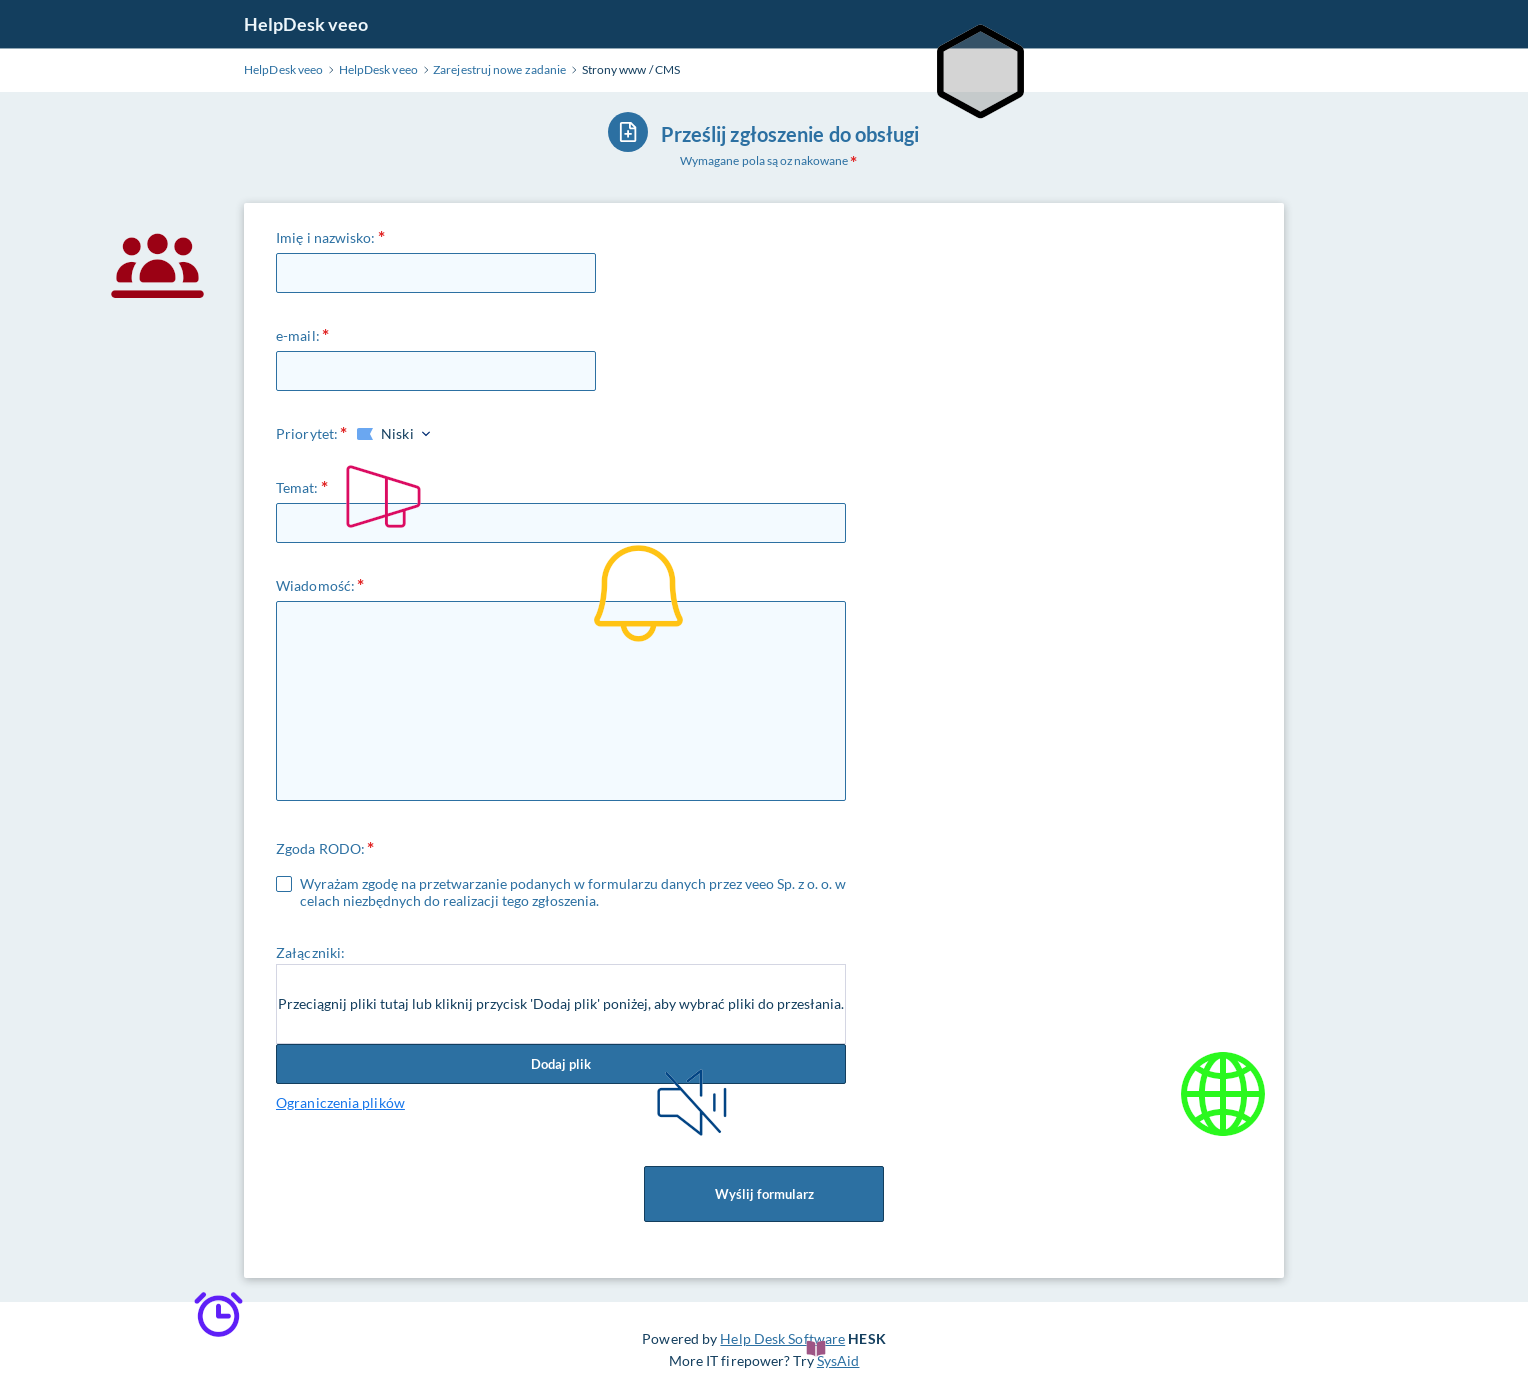 The width and height of the screenshot is (1528, 1388). I want to click on access website or browse the web, so click(1223, 1094).